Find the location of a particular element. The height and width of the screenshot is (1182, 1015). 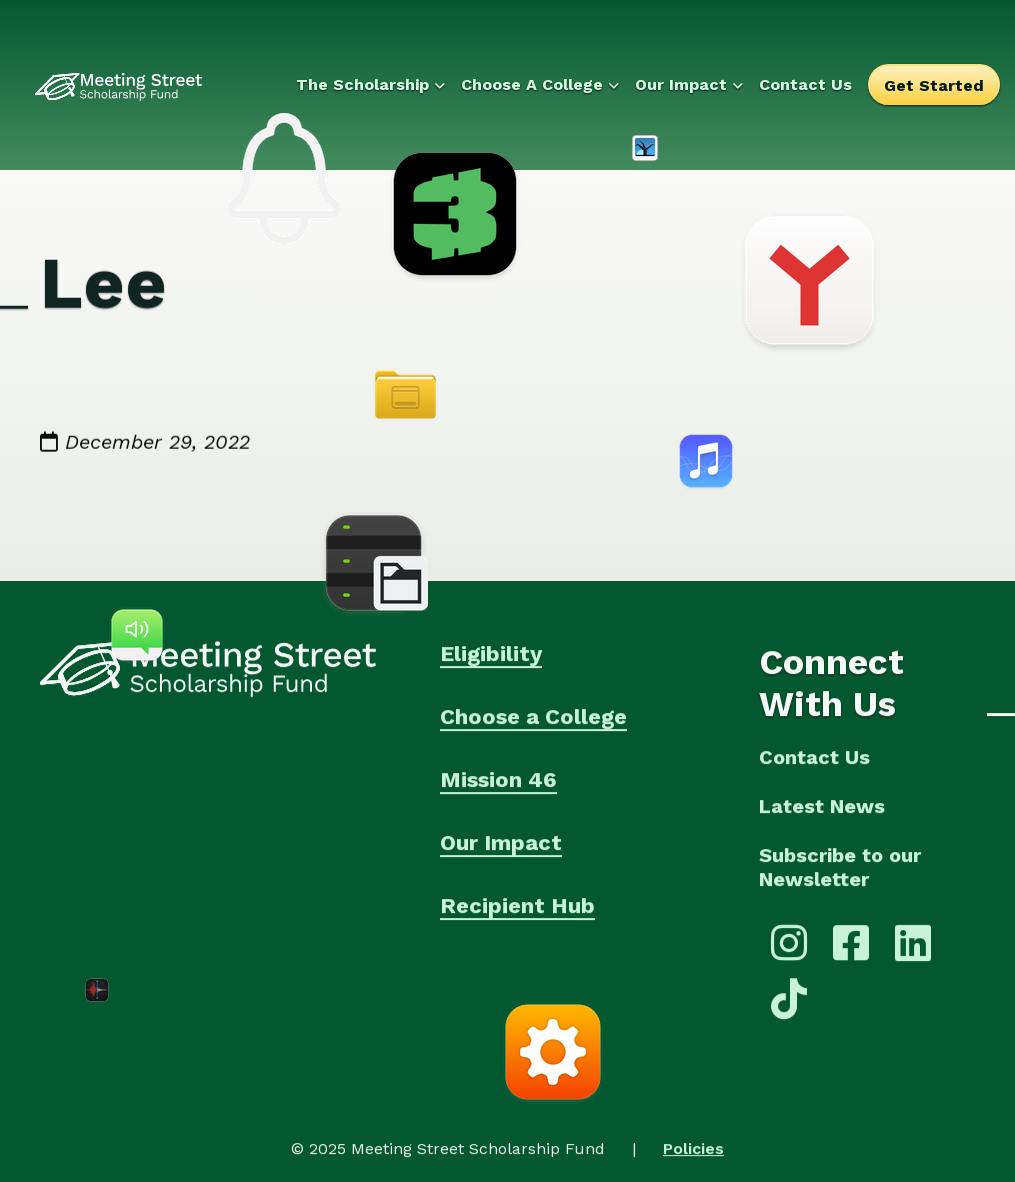

open audacity audio editor is located at coordinates (706, 461).